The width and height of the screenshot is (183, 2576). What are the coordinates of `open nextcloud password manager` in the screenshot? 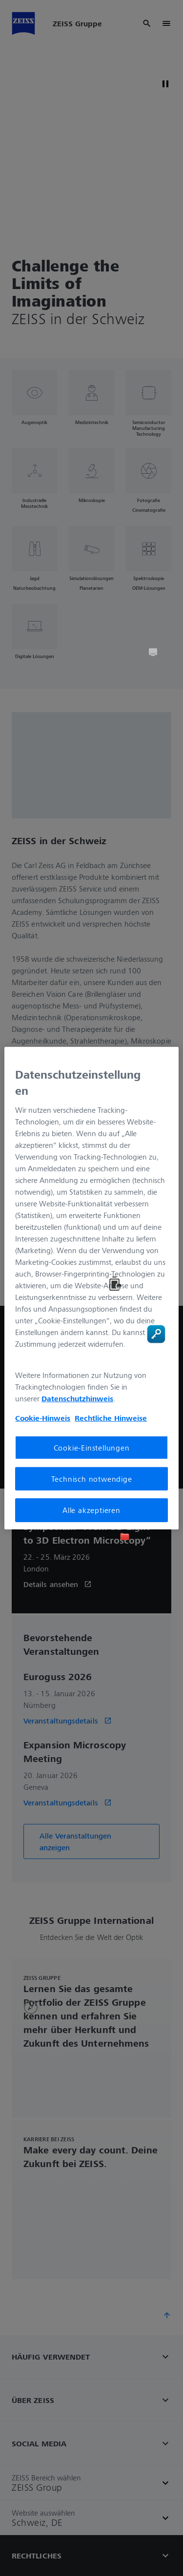 It's located at (156, 1334).